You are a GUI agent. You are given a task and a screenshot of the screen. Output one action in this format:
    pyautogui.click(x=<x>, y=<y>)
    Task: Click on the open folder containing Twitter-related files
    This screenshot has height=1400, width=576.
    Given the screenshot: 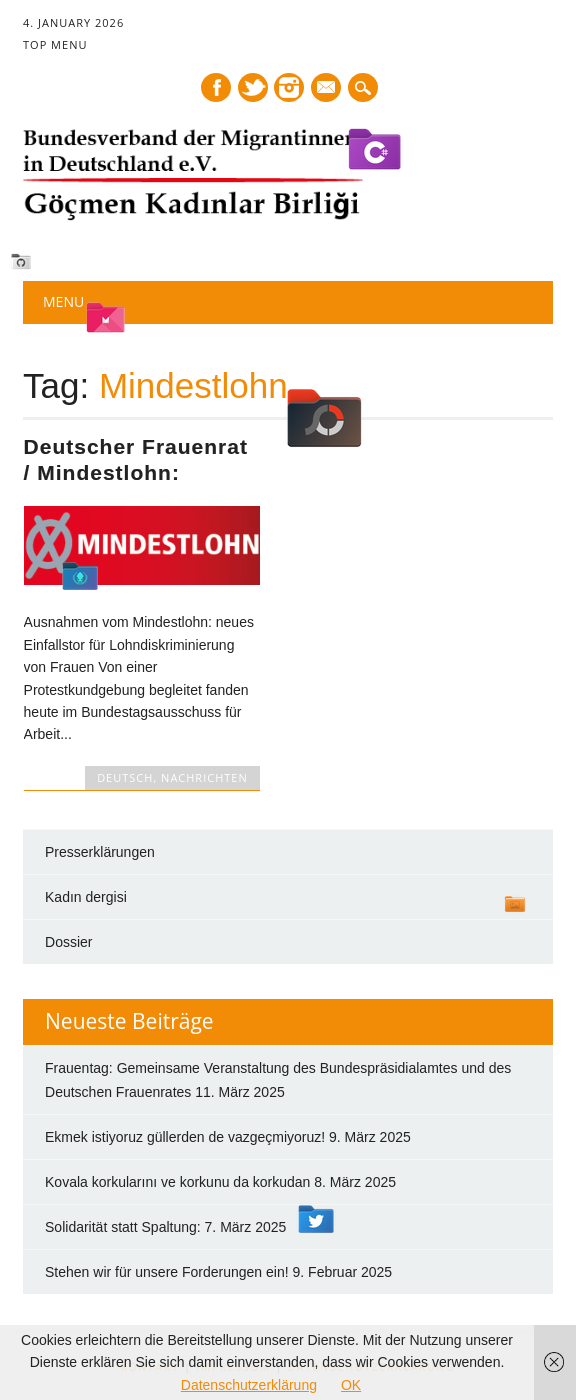 What is the action you would take?
    pyautogui.click(x=316, y=1220)
    